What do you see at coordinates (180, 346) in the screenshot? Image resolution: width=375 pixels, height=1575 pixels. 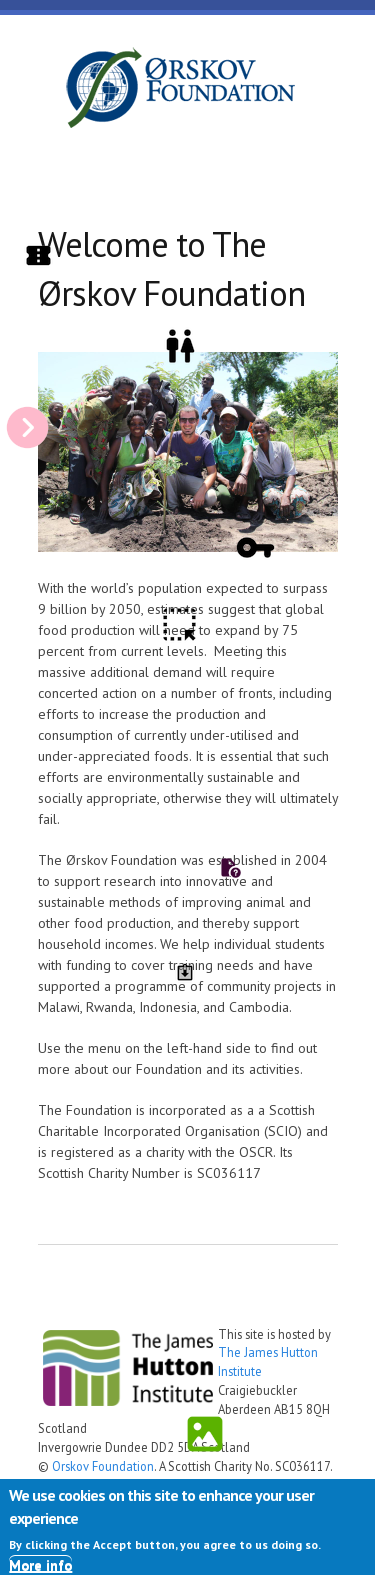 I see `locate restroom facilities` at bounding box center [180, 346].